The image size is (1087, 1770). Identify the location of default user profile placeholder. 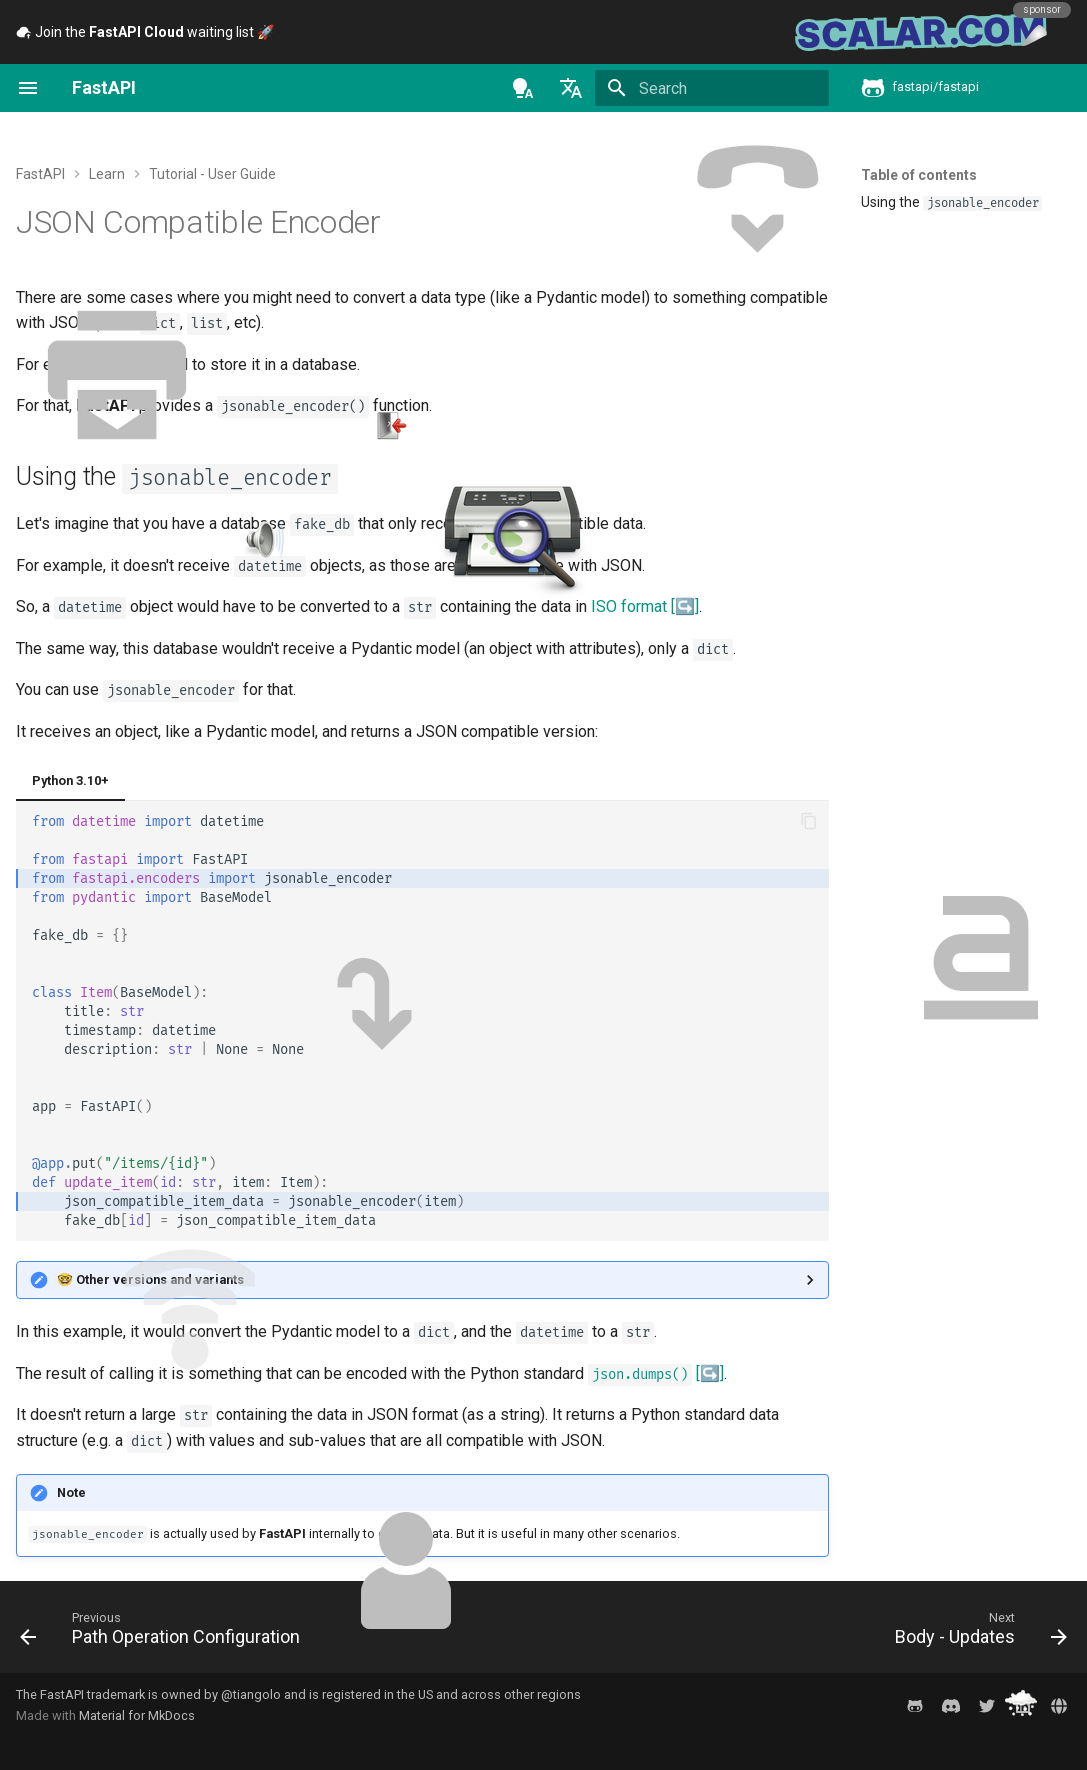
(406, 1566).